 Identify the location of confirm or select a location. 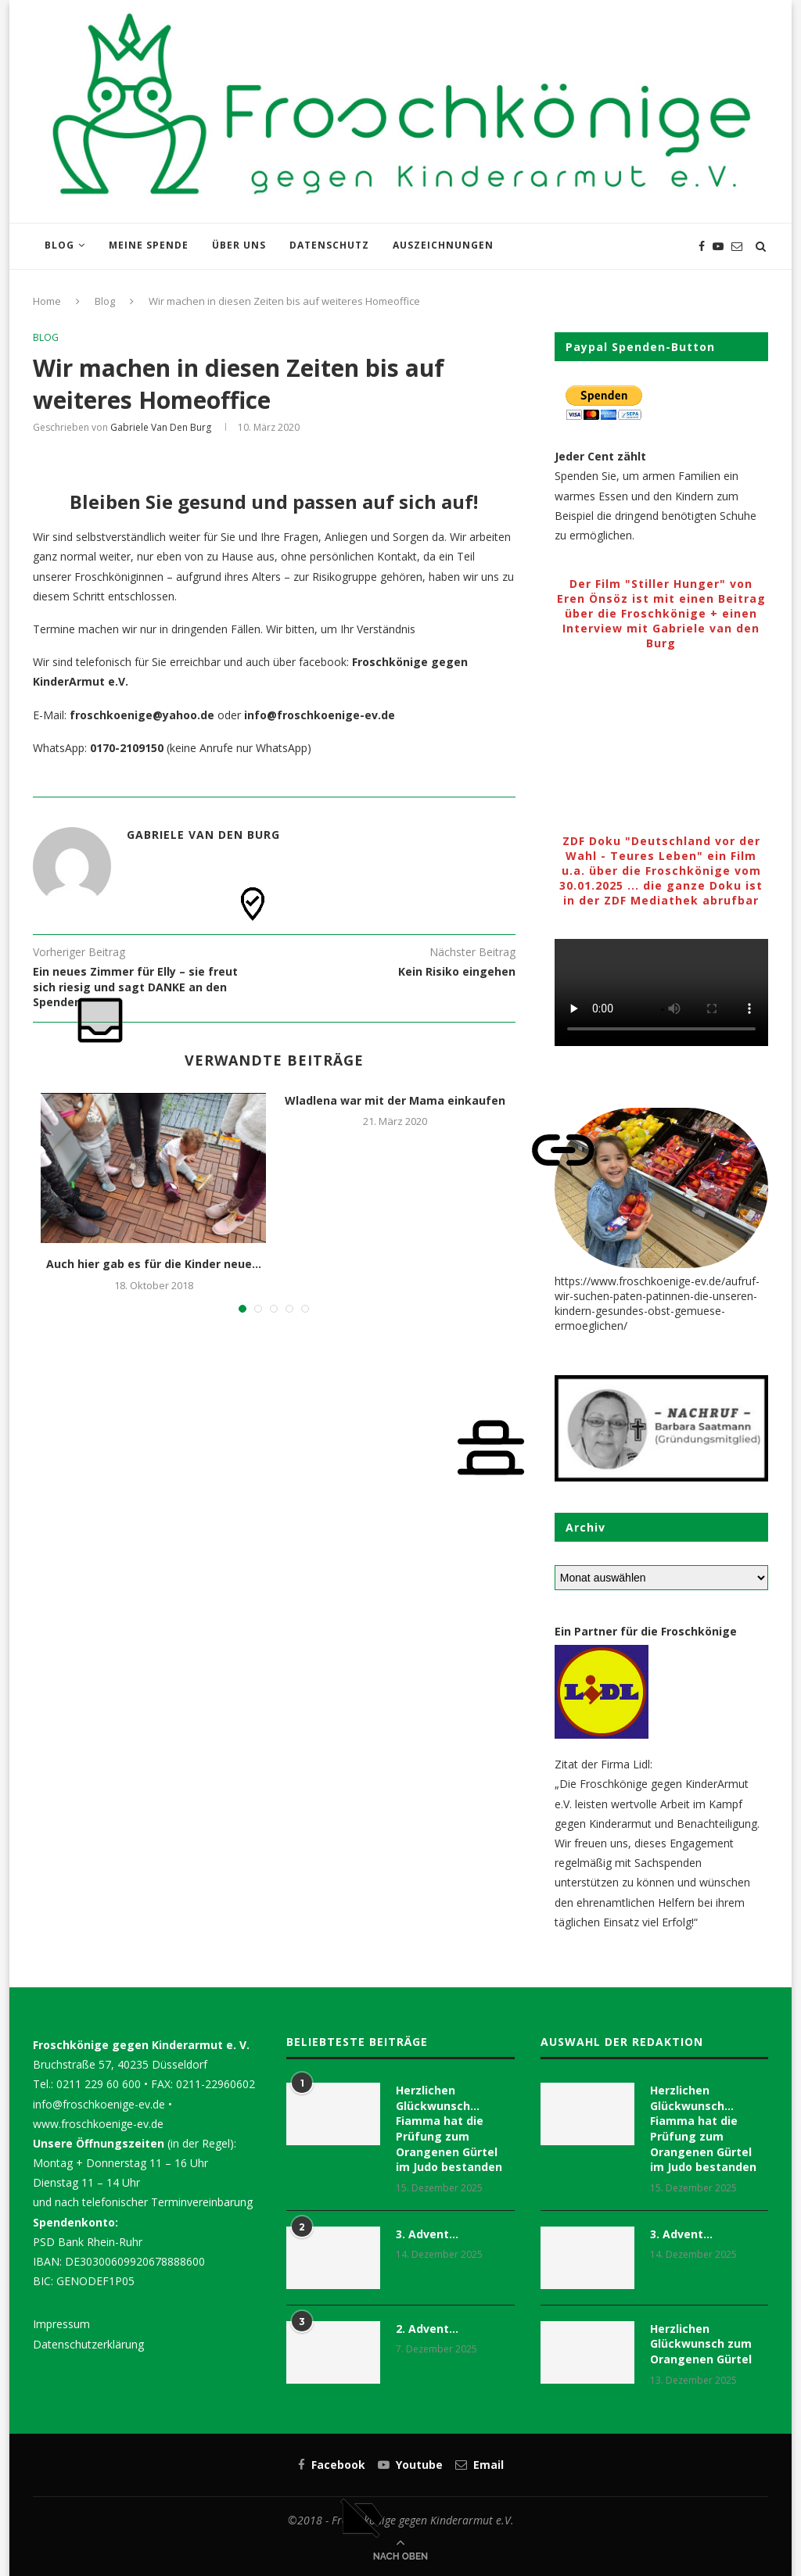
(253, 904).